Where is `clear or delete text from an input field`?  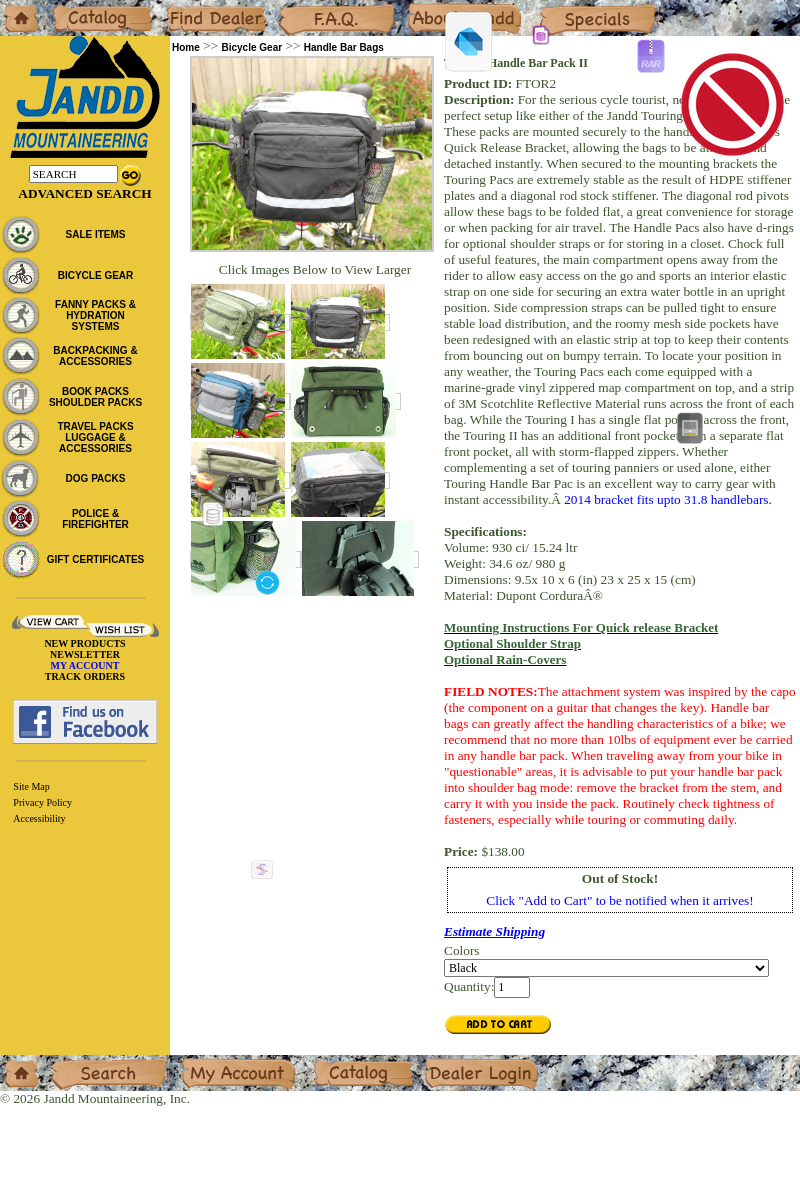
clear or delete text from an input field is located at coordinates (732, 104).